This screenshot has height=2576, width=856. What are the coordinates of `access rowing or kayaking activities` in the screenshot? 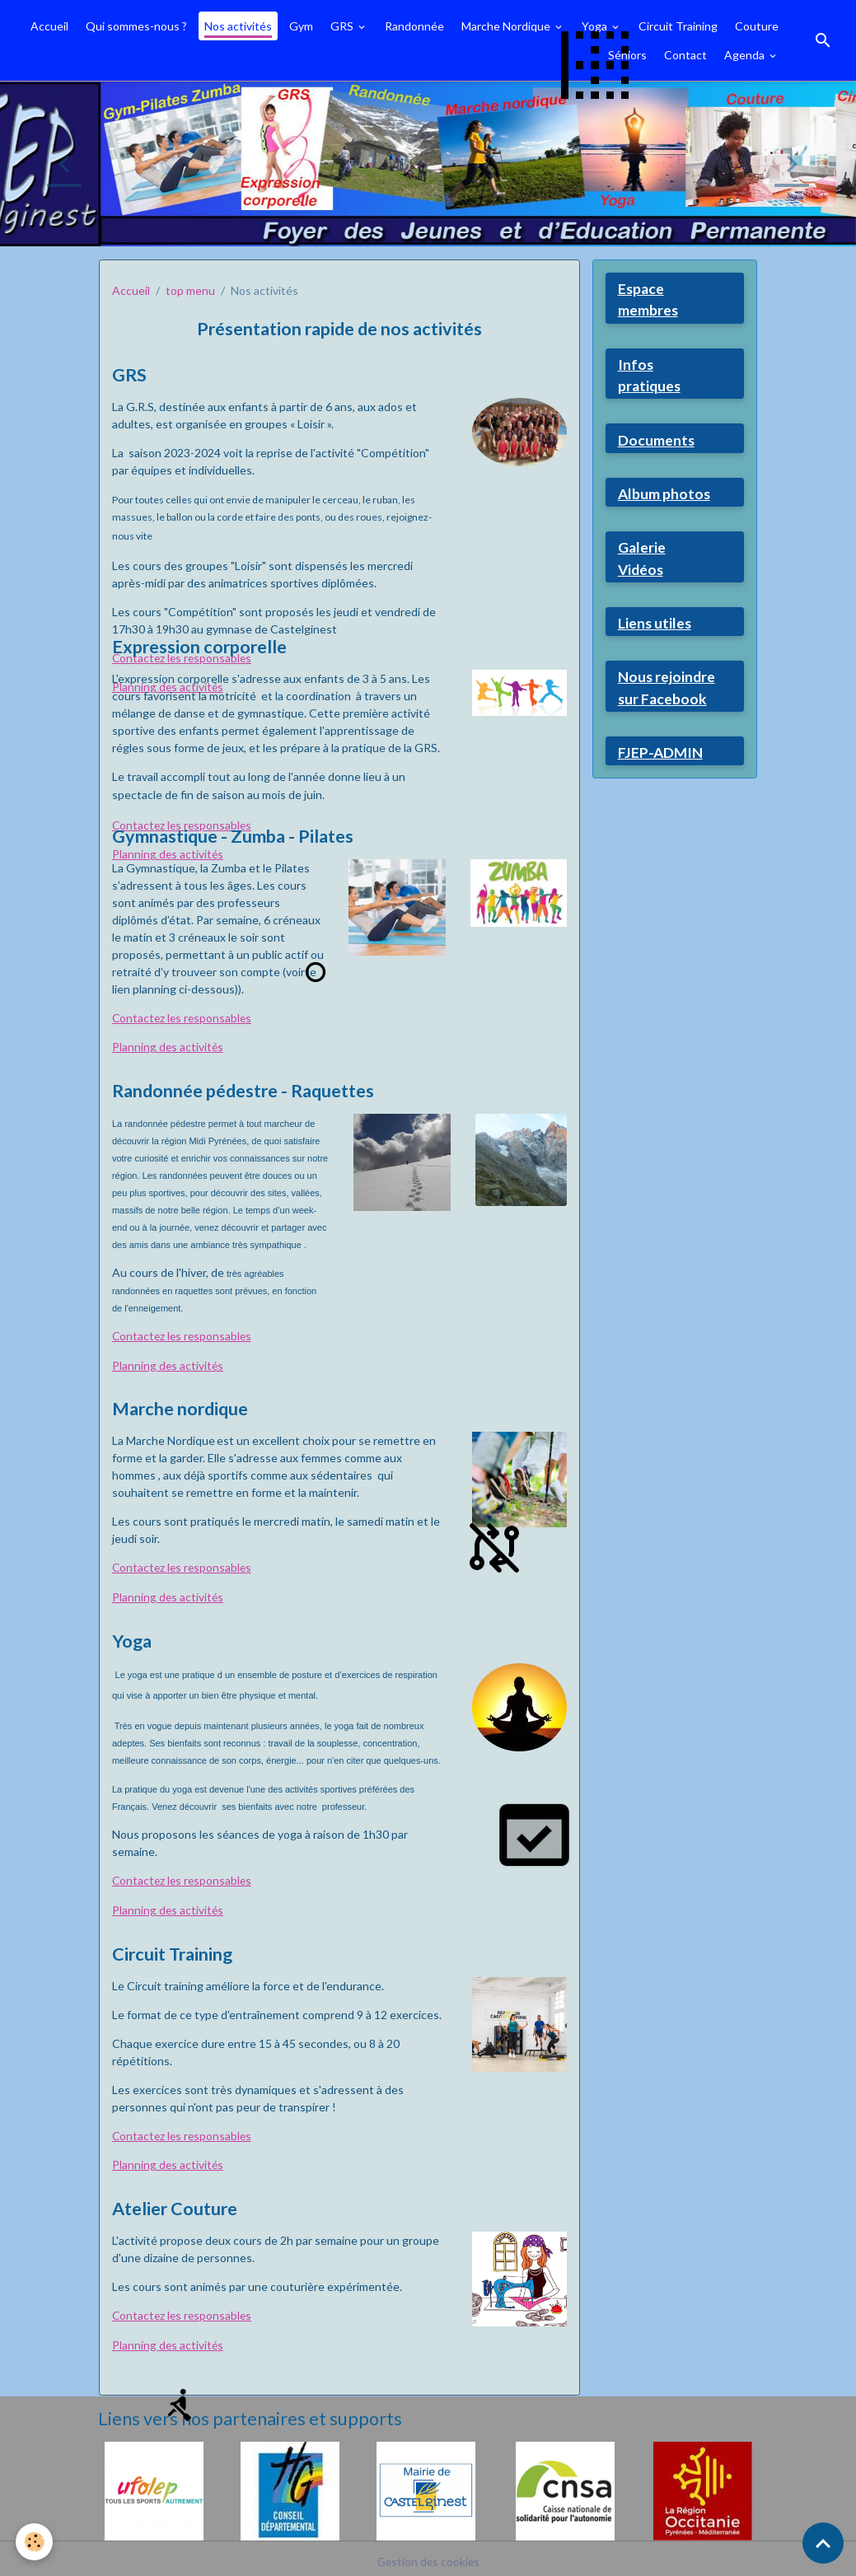 It's located at (179, 2405).